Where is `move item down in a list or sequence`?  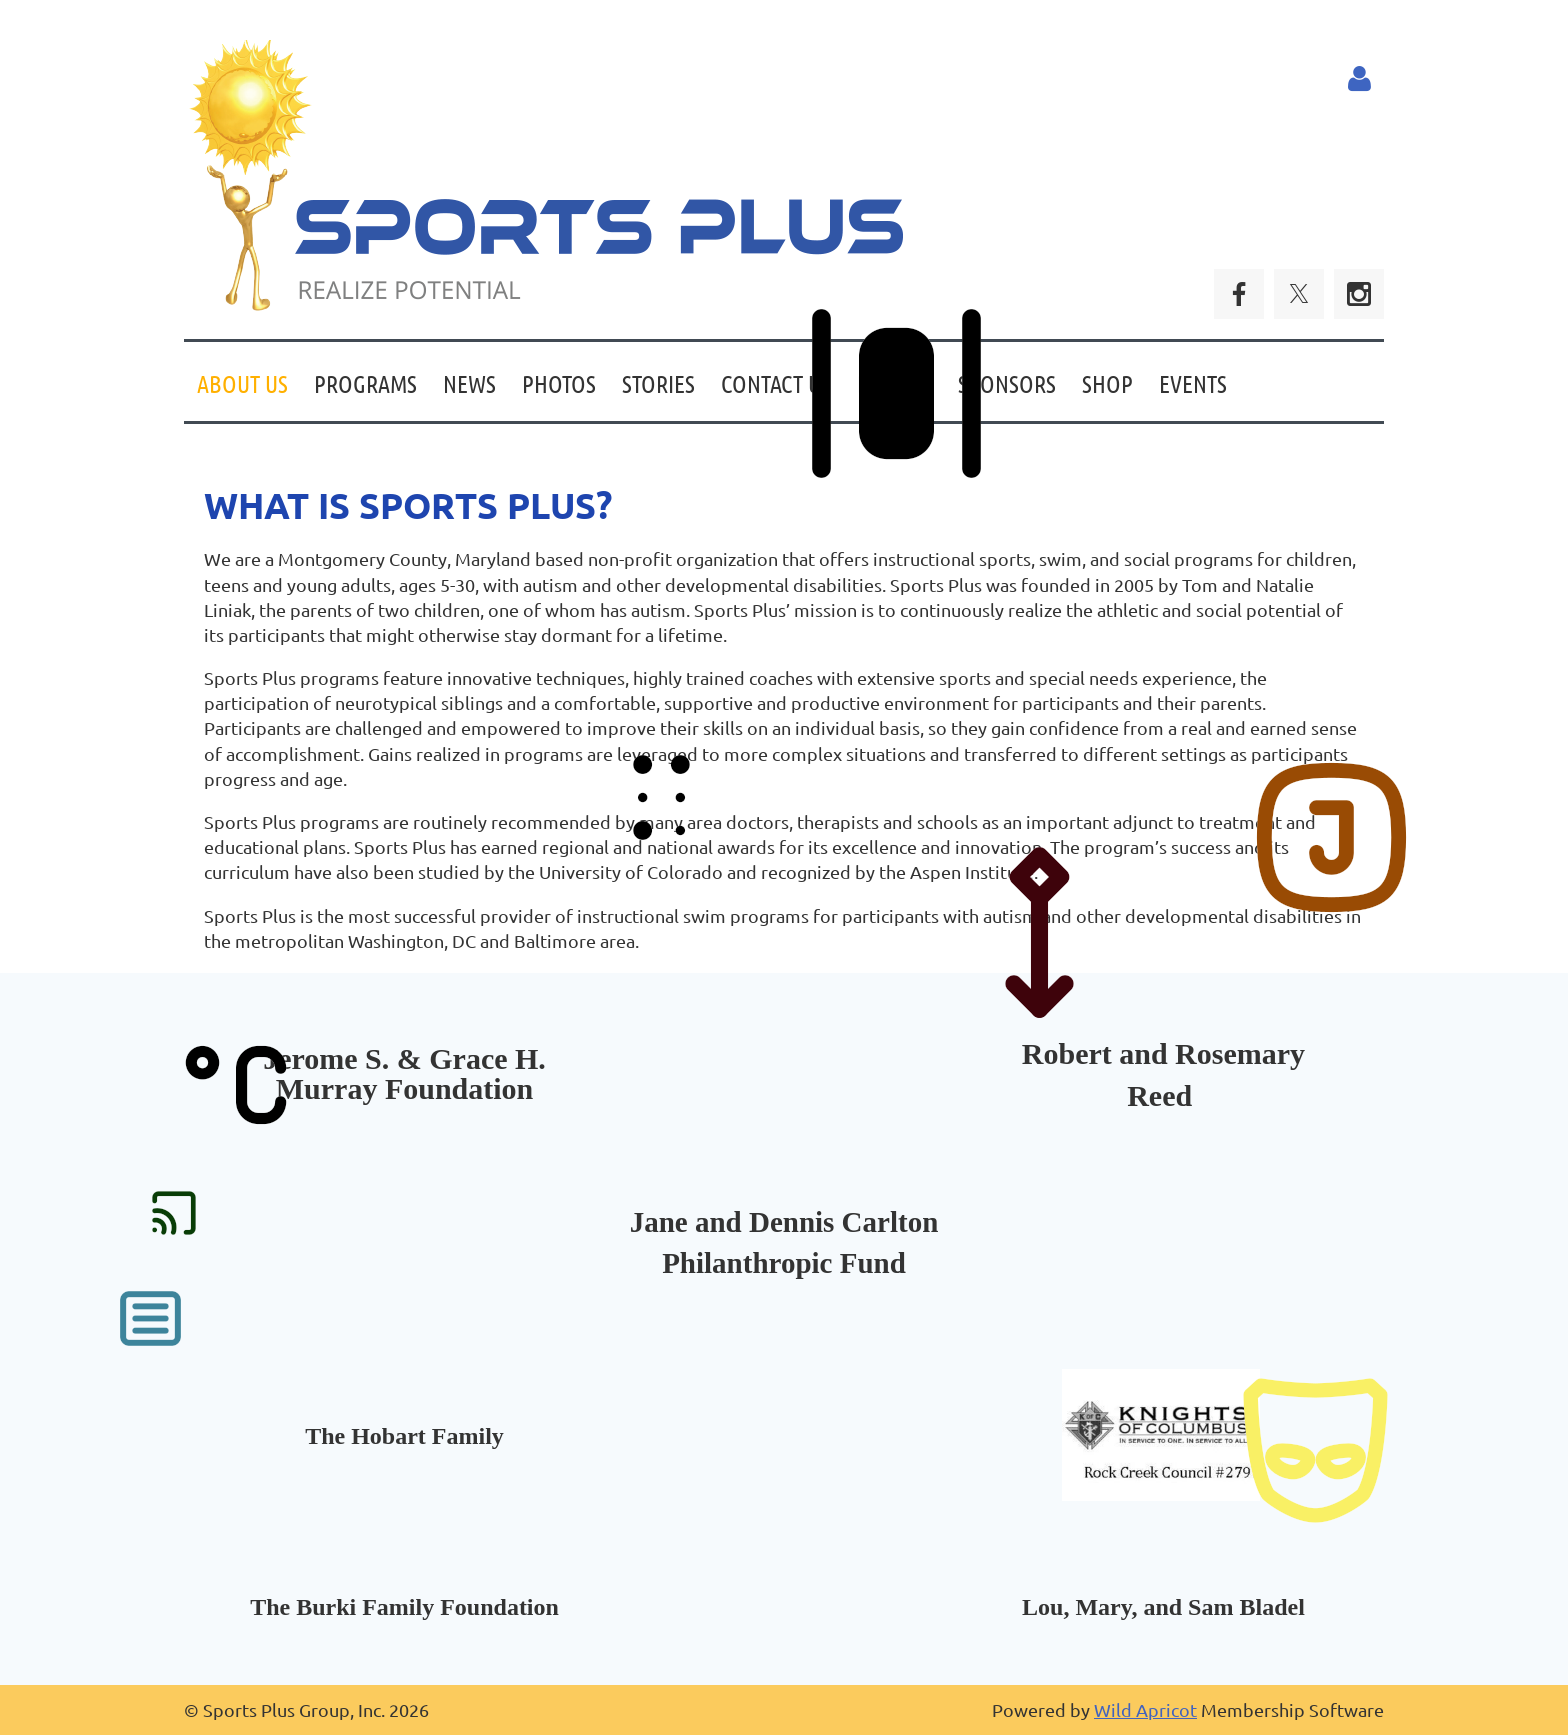
move item down in a list or sequence is located at coordinates (1039, 932).